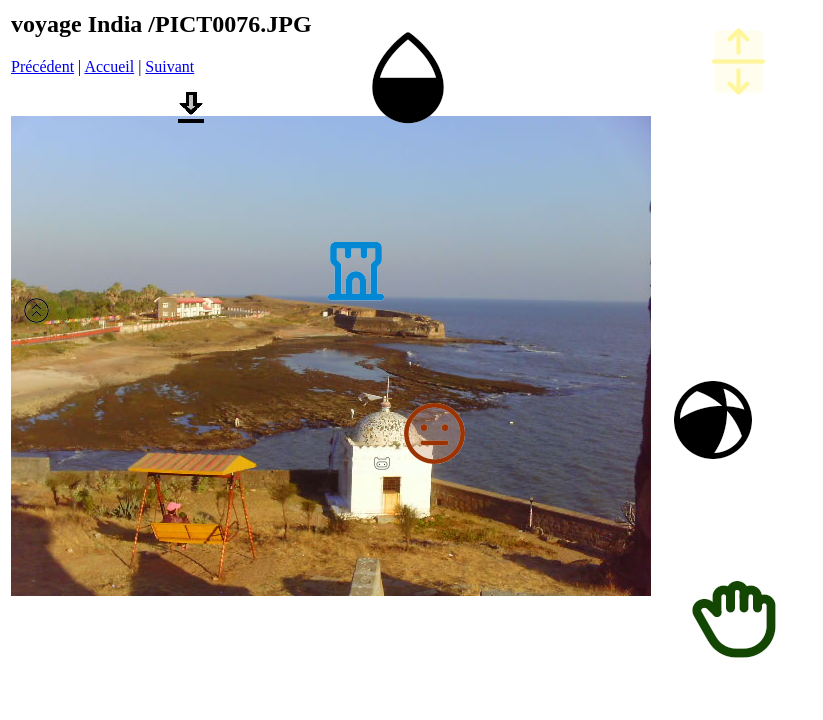  I want to click on rate experience as neutral or average, so click(434, 433).